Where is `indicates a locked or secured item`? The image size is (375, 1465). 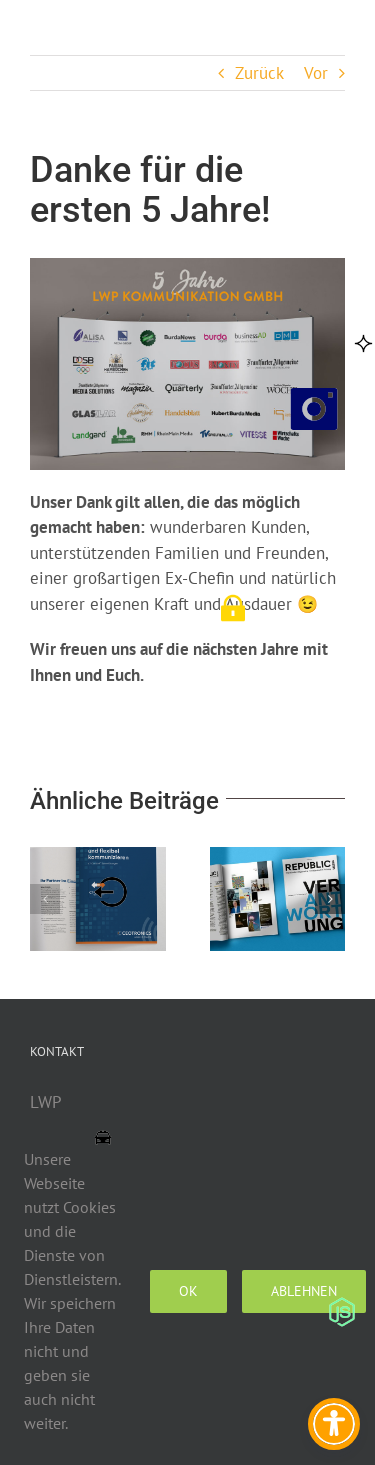
indicates a locked or secured item is located at coordinates (233, 608).